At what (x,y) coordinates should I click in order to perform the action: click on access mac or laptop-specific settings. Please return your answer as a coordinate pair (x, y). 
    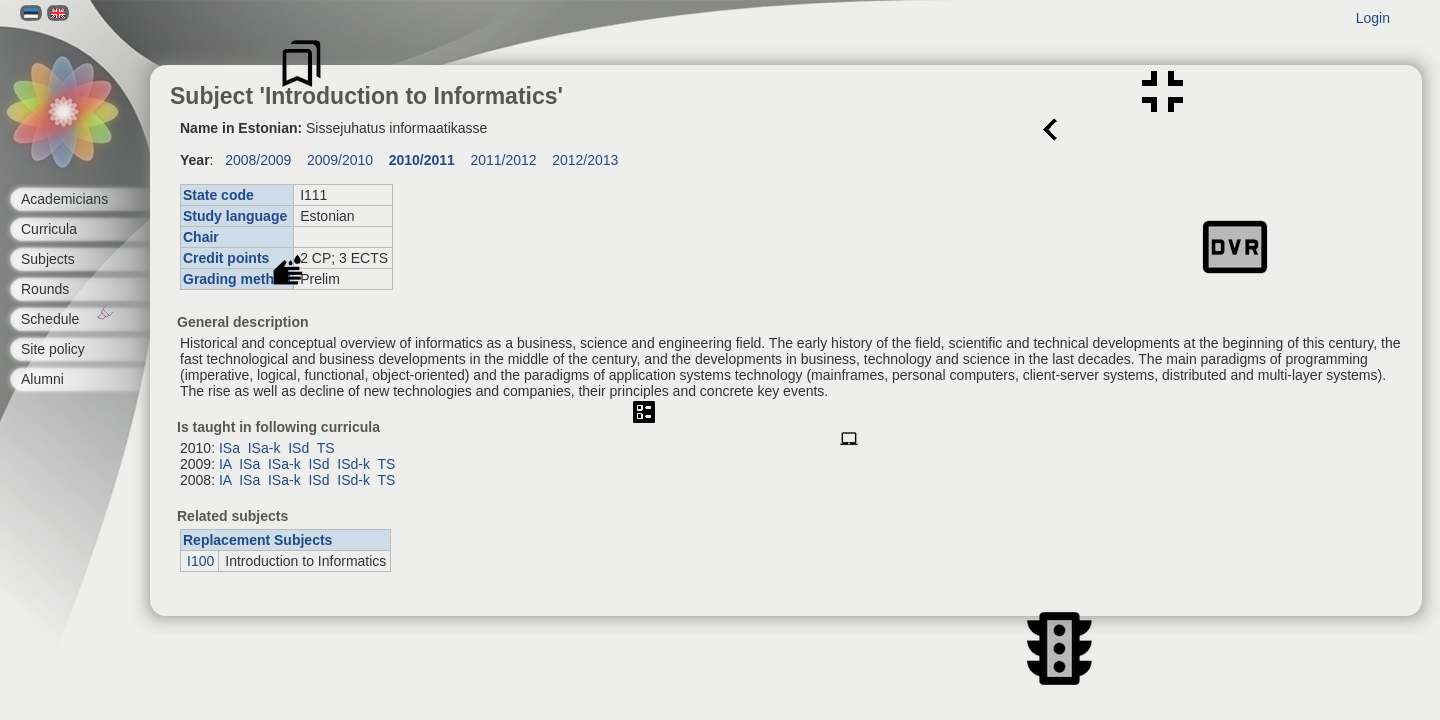
    Looking at the image, I should click on (849, 439).